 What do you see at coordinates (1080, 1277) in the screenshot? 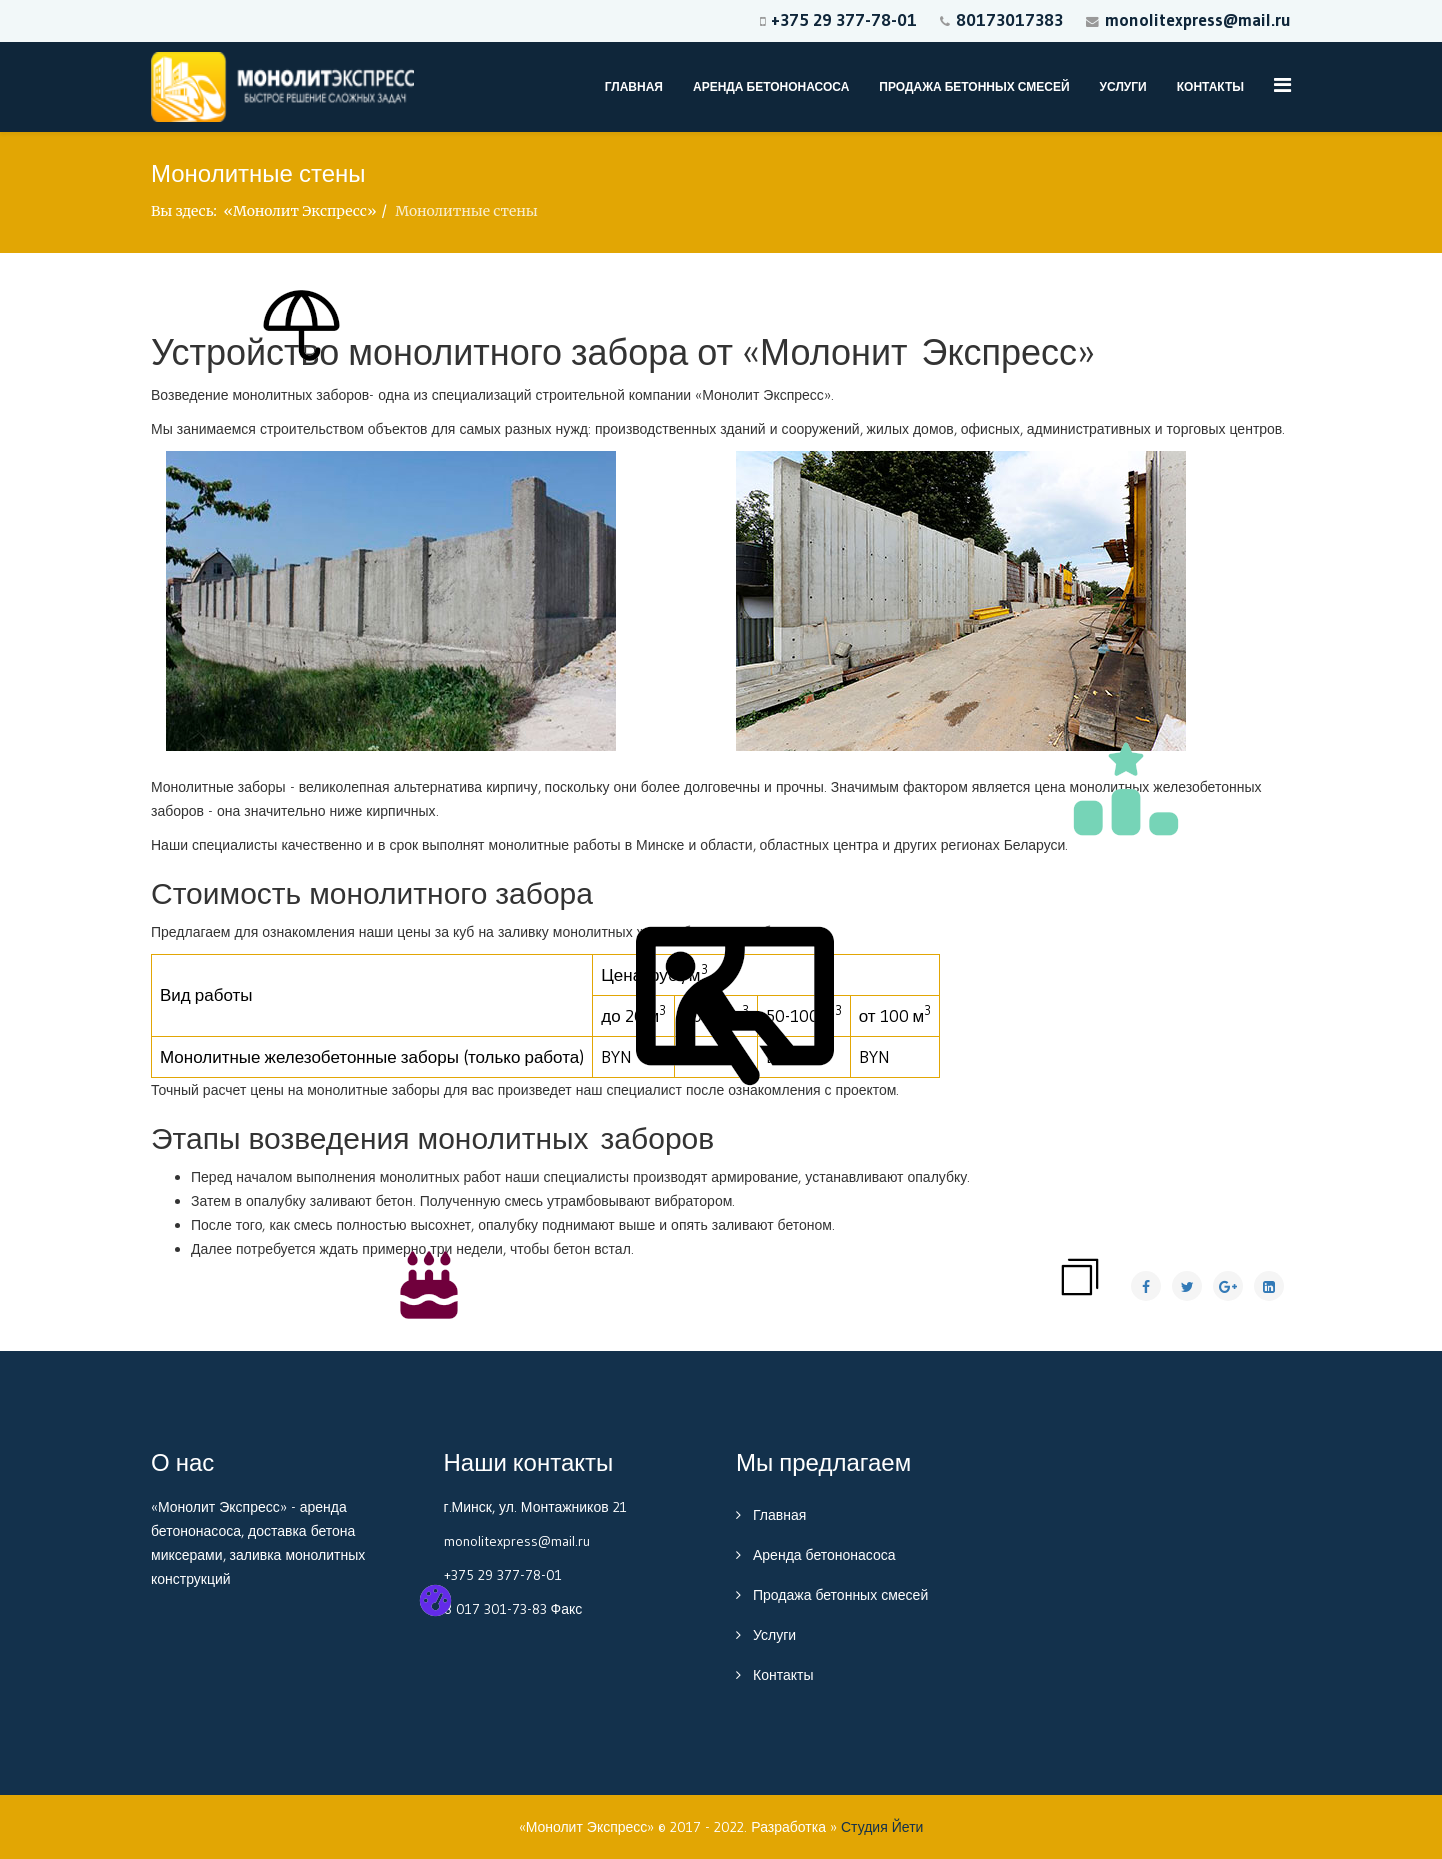
I see `copy to clipboard` at bounding box center [1080, 1277].